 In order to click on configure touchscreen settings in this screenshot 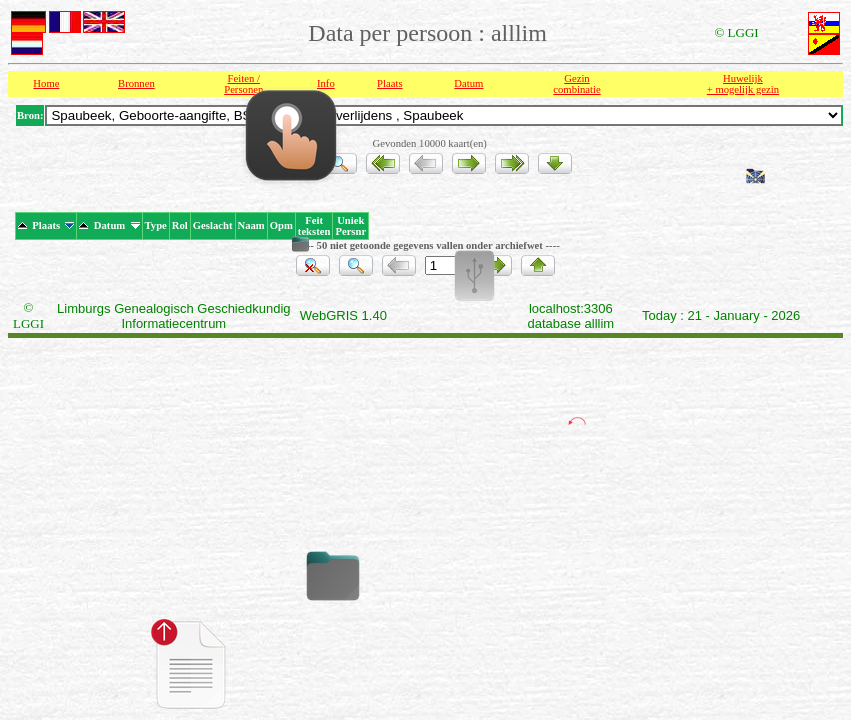, I will do `click(291, 137)`.